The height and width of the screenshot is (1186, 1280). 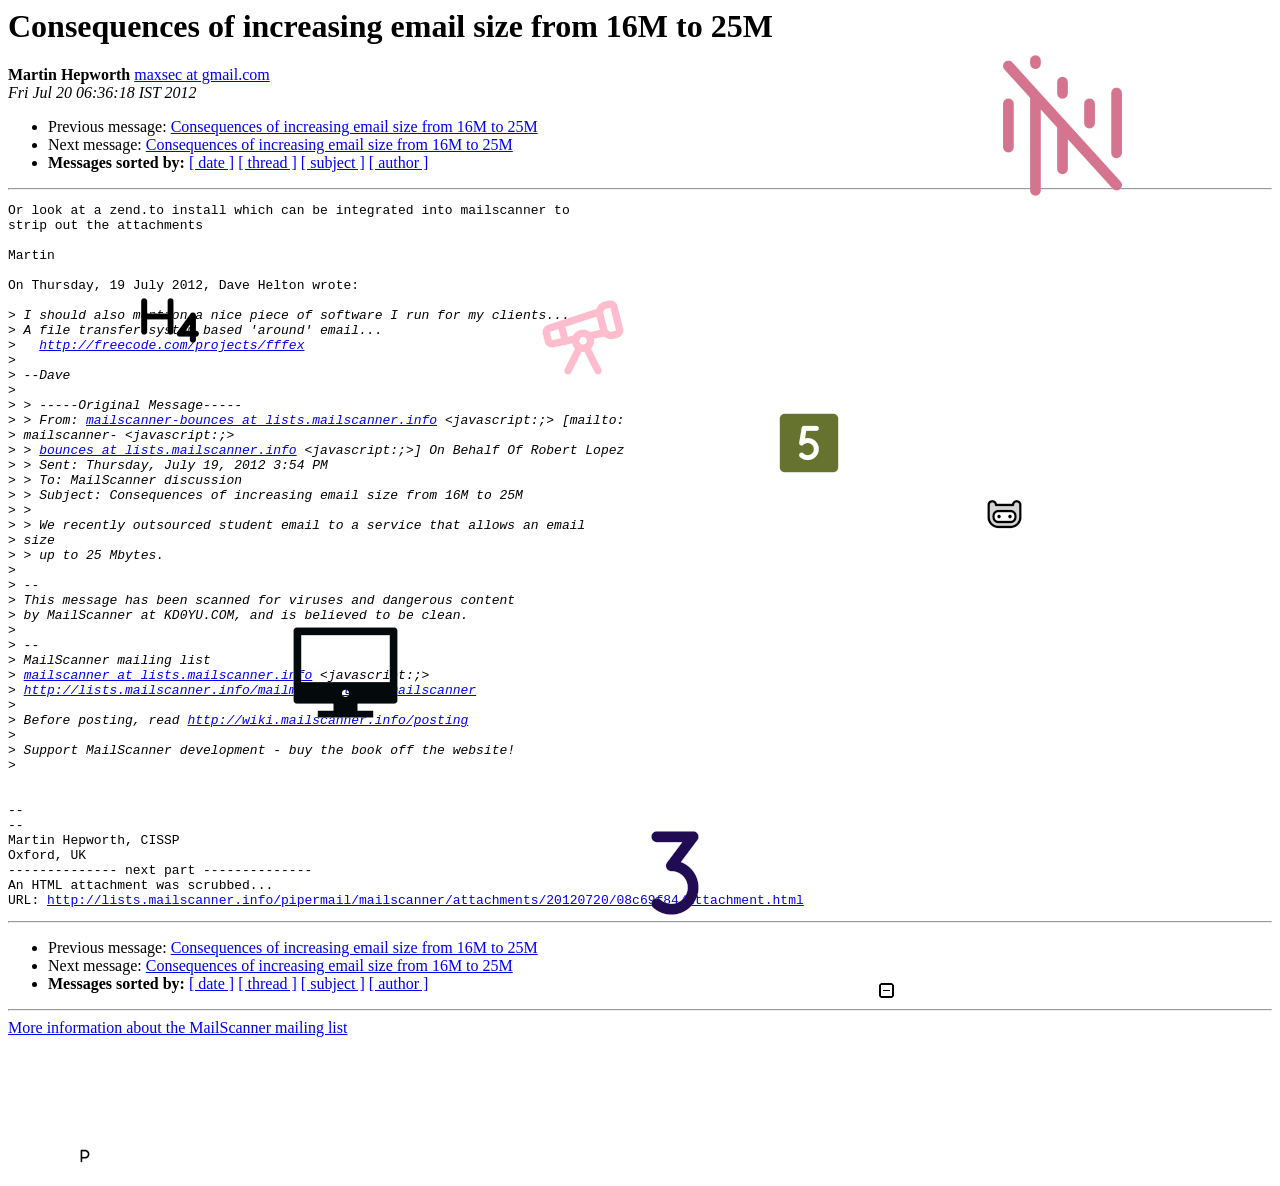 I want to click on finn the human character icon from adventure time, so click(x=1004, y=513).